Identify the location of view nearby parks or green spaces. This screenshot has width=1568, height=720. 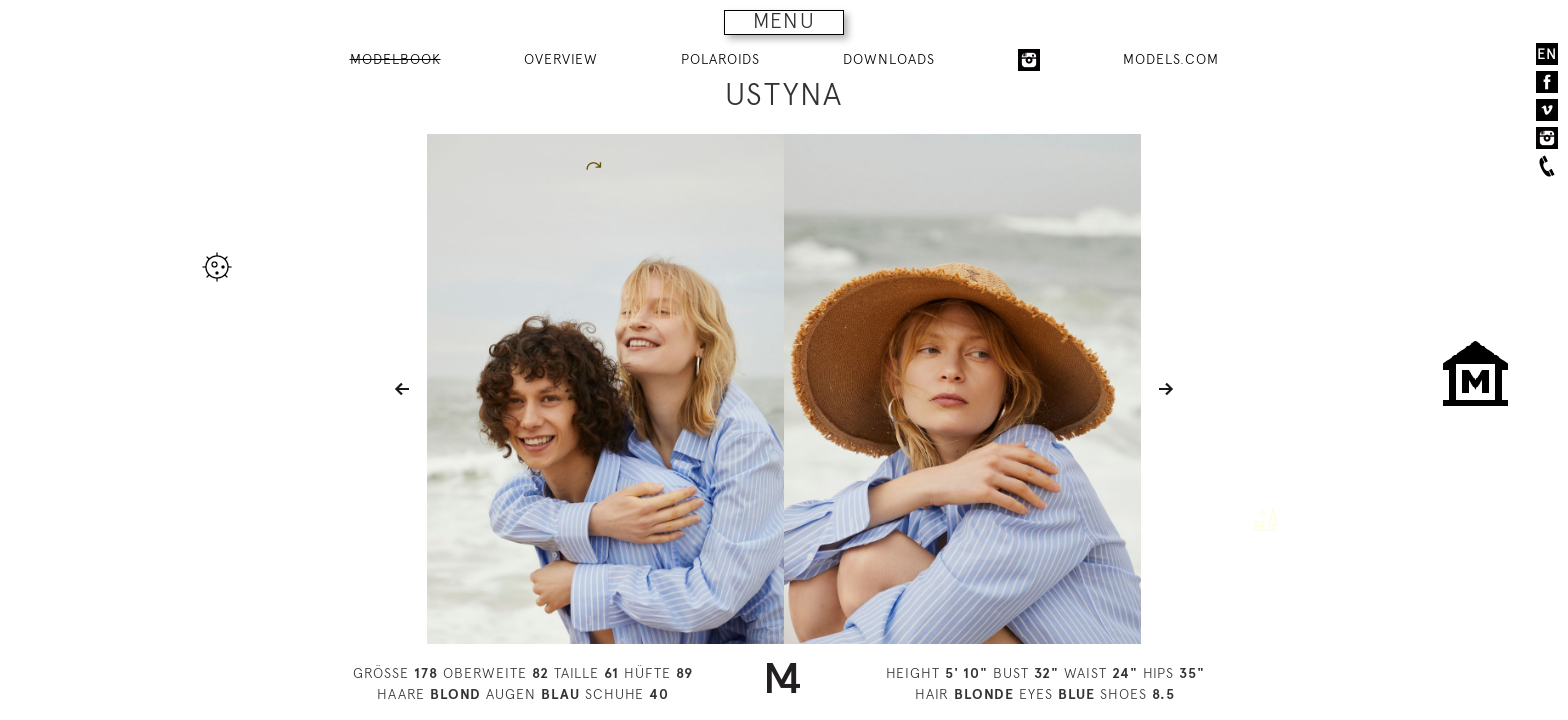
(1265, 521).